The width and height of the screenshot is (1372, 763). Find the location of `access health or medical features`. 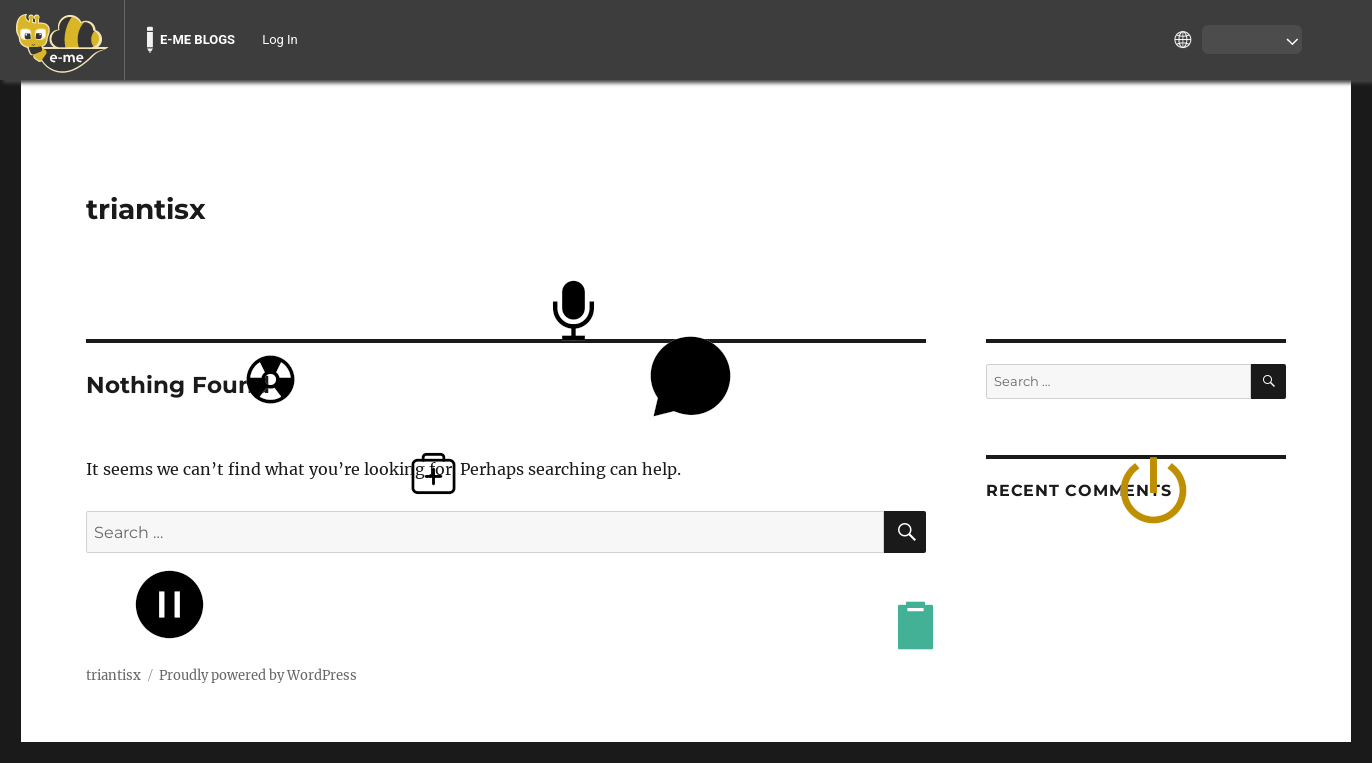

access health or medical features is located at coordinates (433, 473).